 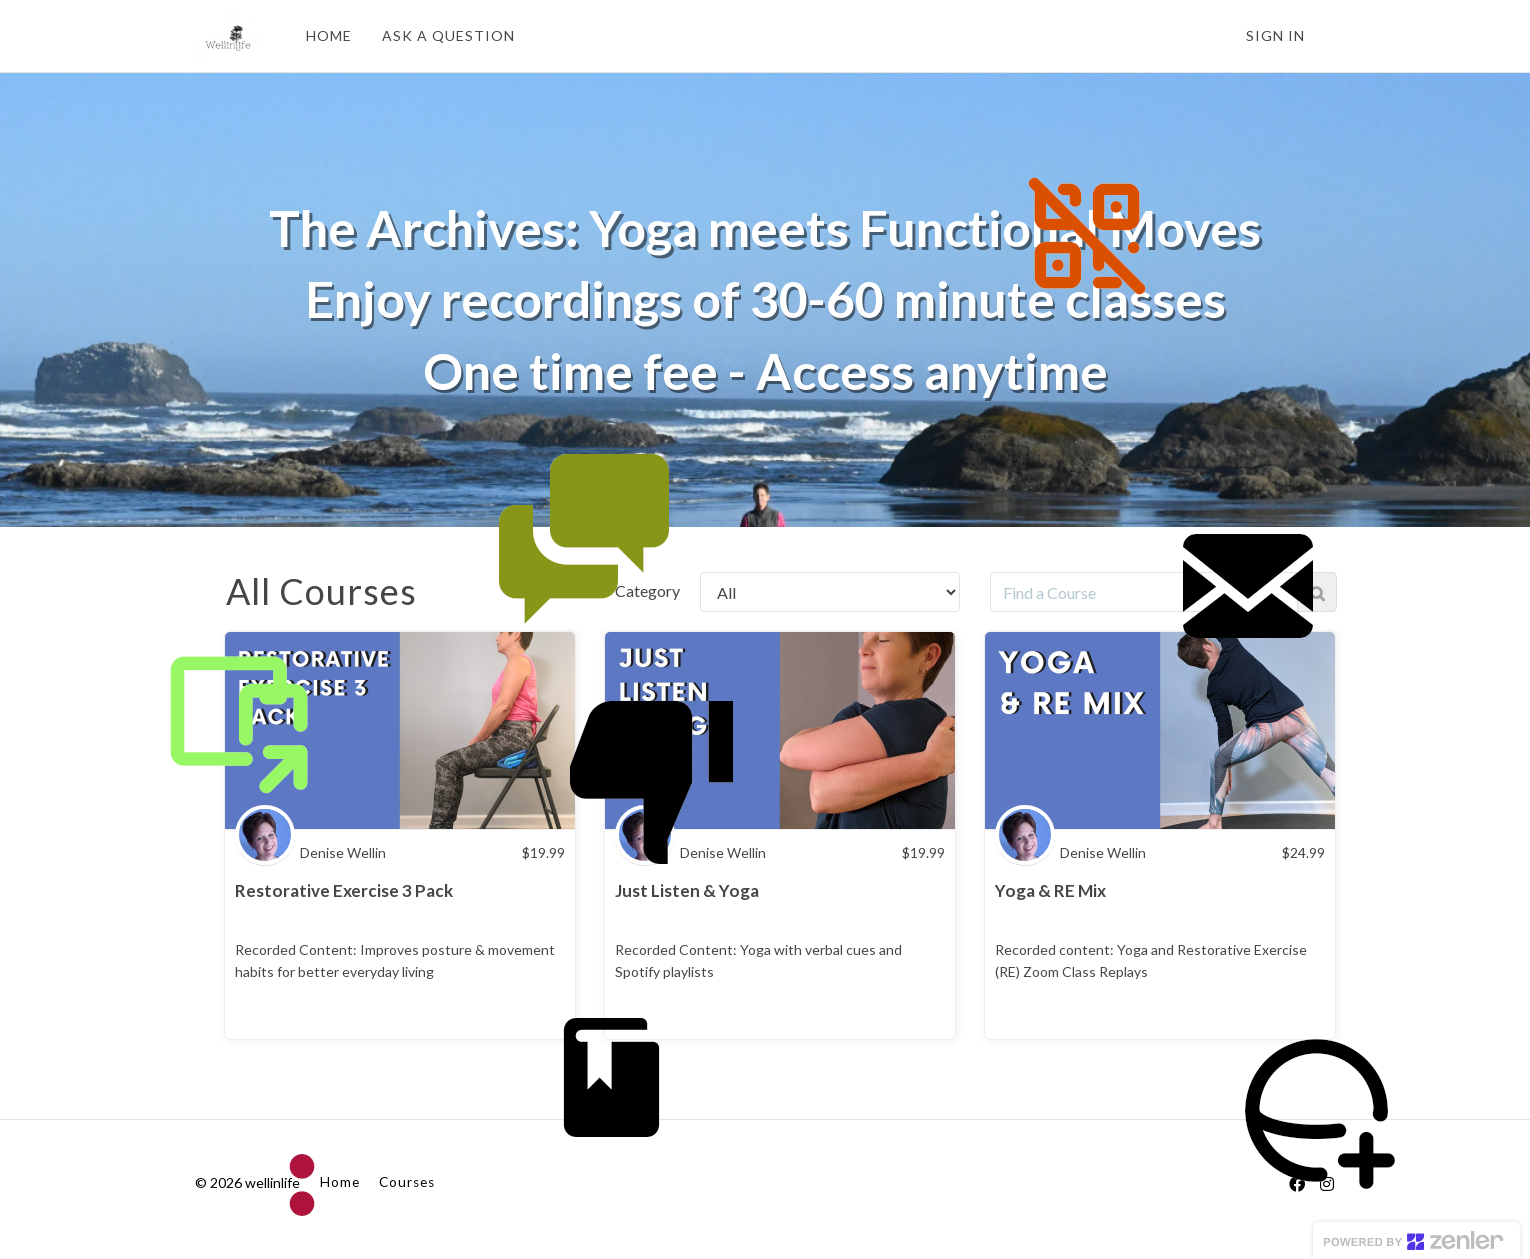 I want to click on add a new globe or world location, so click(x=1316, y=1110).